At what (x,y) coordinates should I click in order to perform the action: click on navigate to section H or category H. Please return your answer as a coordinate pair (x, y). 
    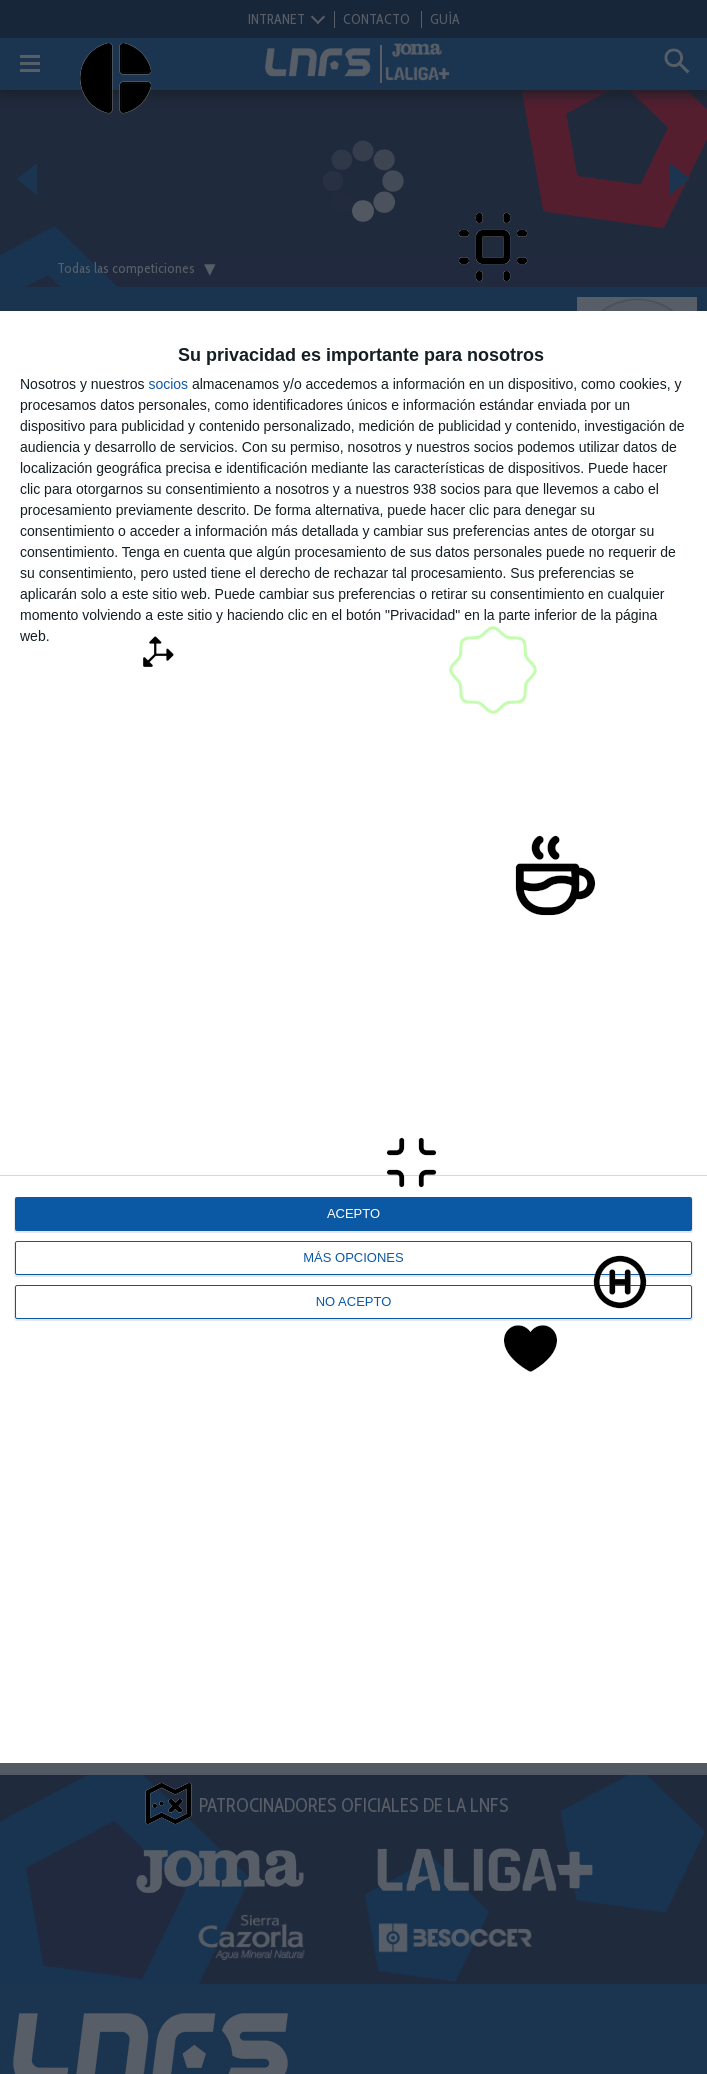
    Looking at the image, I should click on (620, 1282).